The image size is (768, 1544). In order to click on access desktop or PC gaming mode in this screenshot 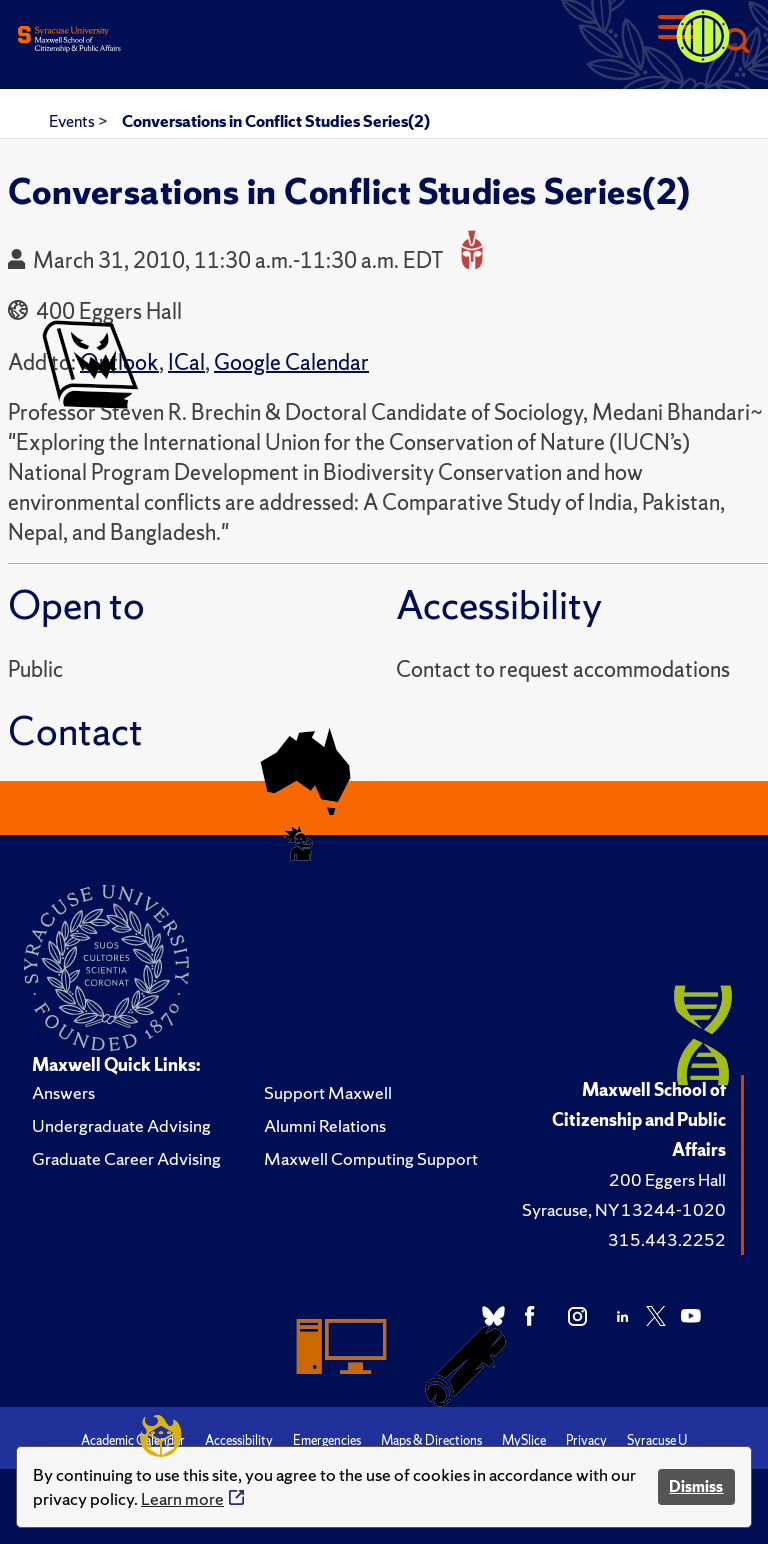, I will do `click(341, 1346)`.